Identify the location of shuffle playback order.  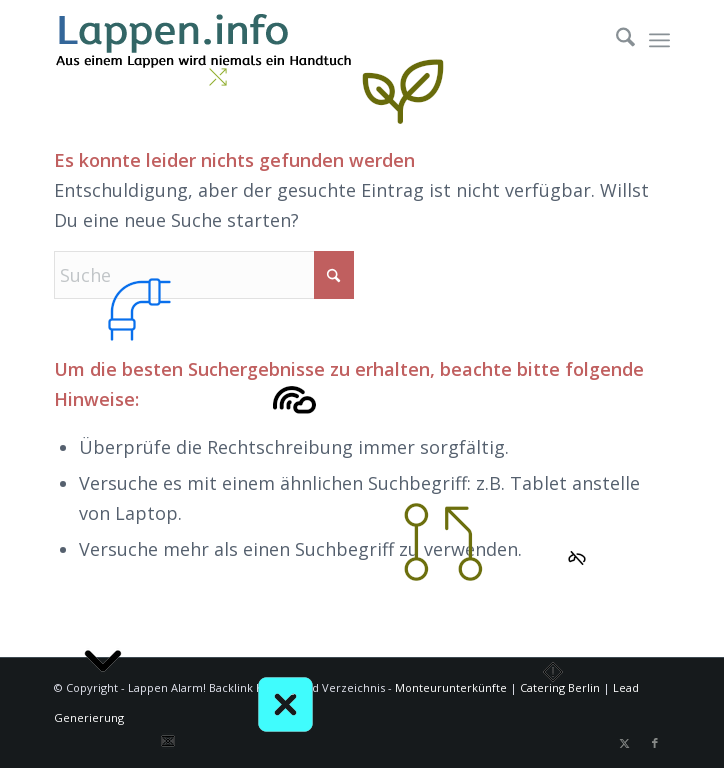
(218, 77).